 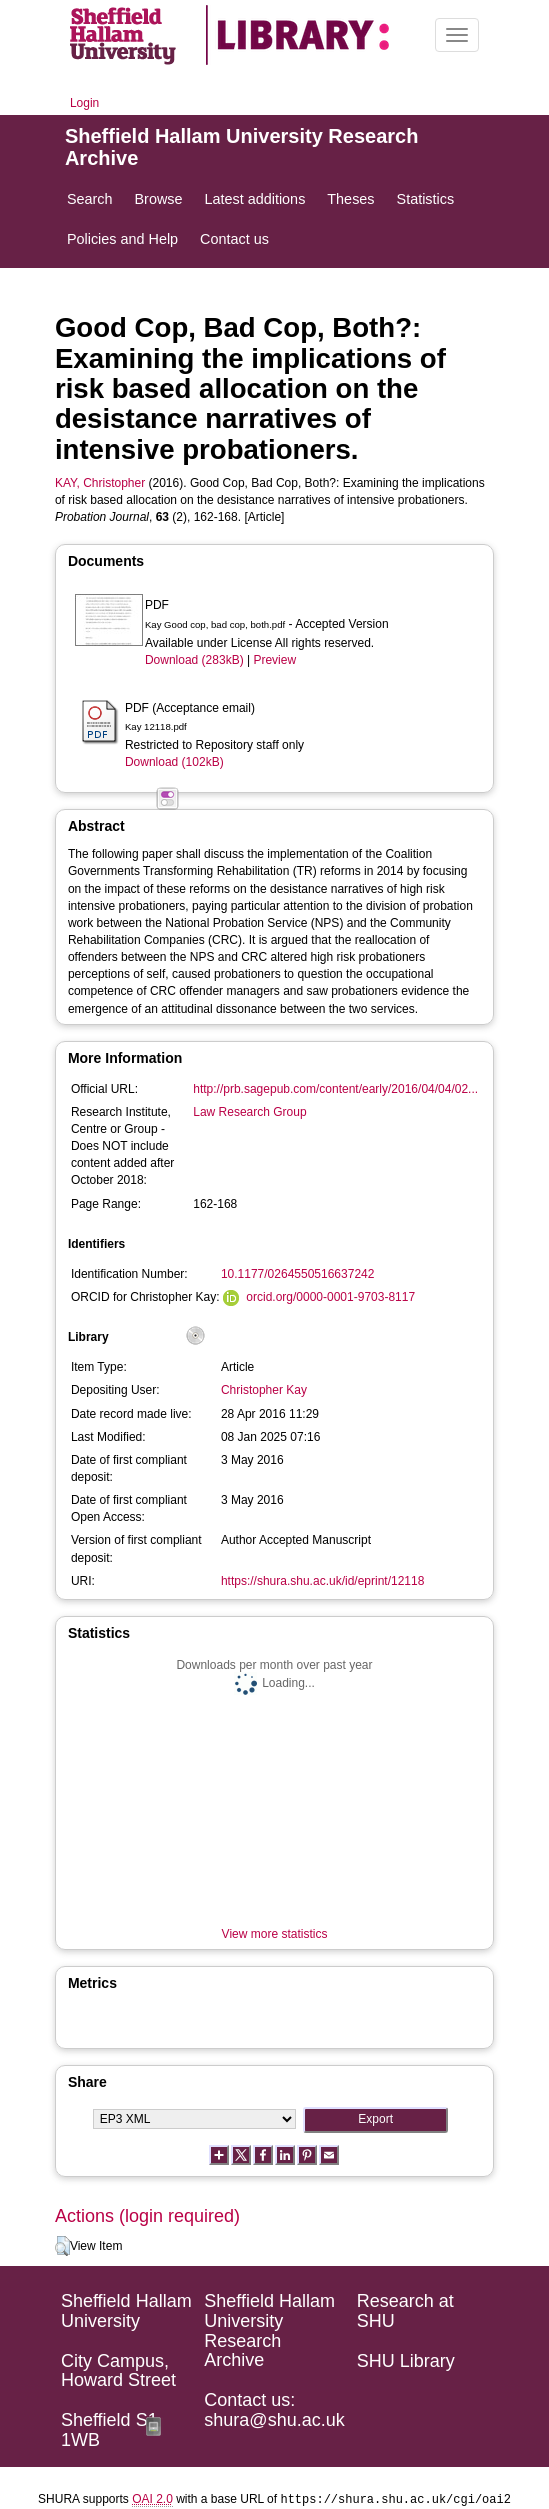 I want to click on a sega genesis ROM file, so click(x=153, y=2426).